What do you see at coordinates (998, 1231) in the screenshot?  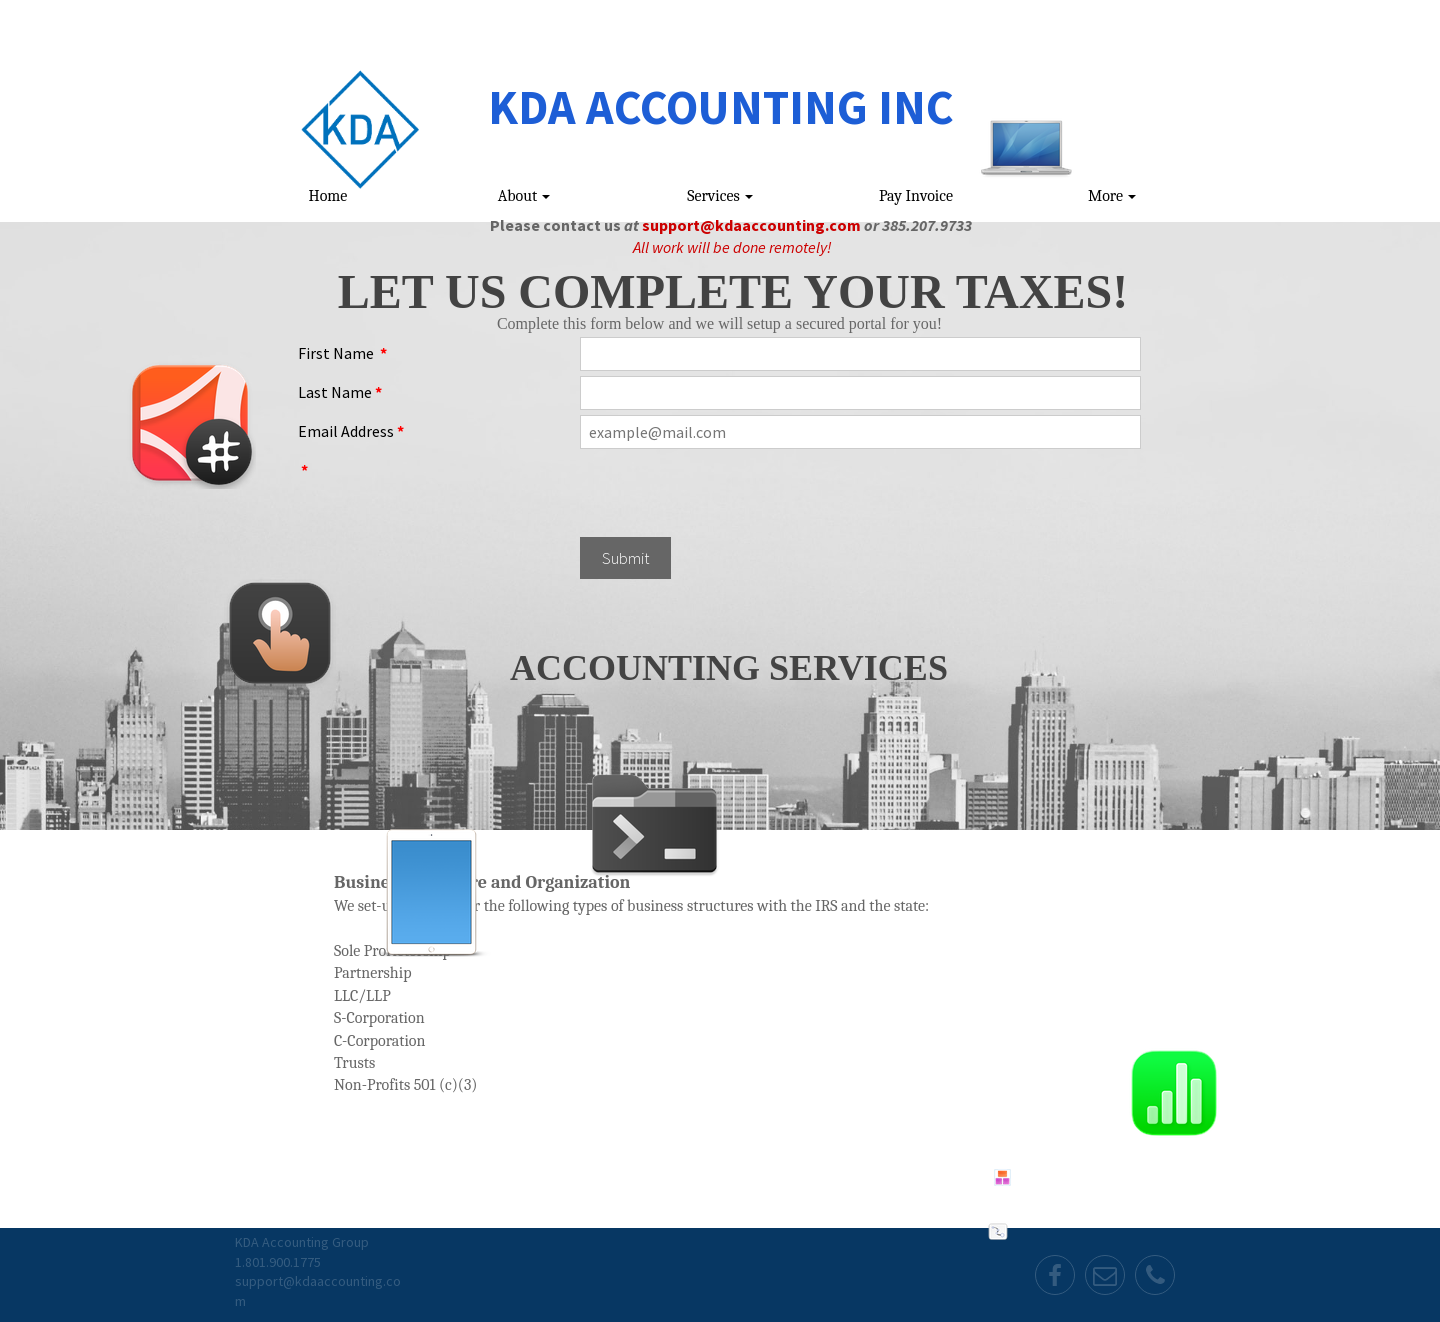 I see `open a karbon vector graphics file` at bounding box center [998, 1231].